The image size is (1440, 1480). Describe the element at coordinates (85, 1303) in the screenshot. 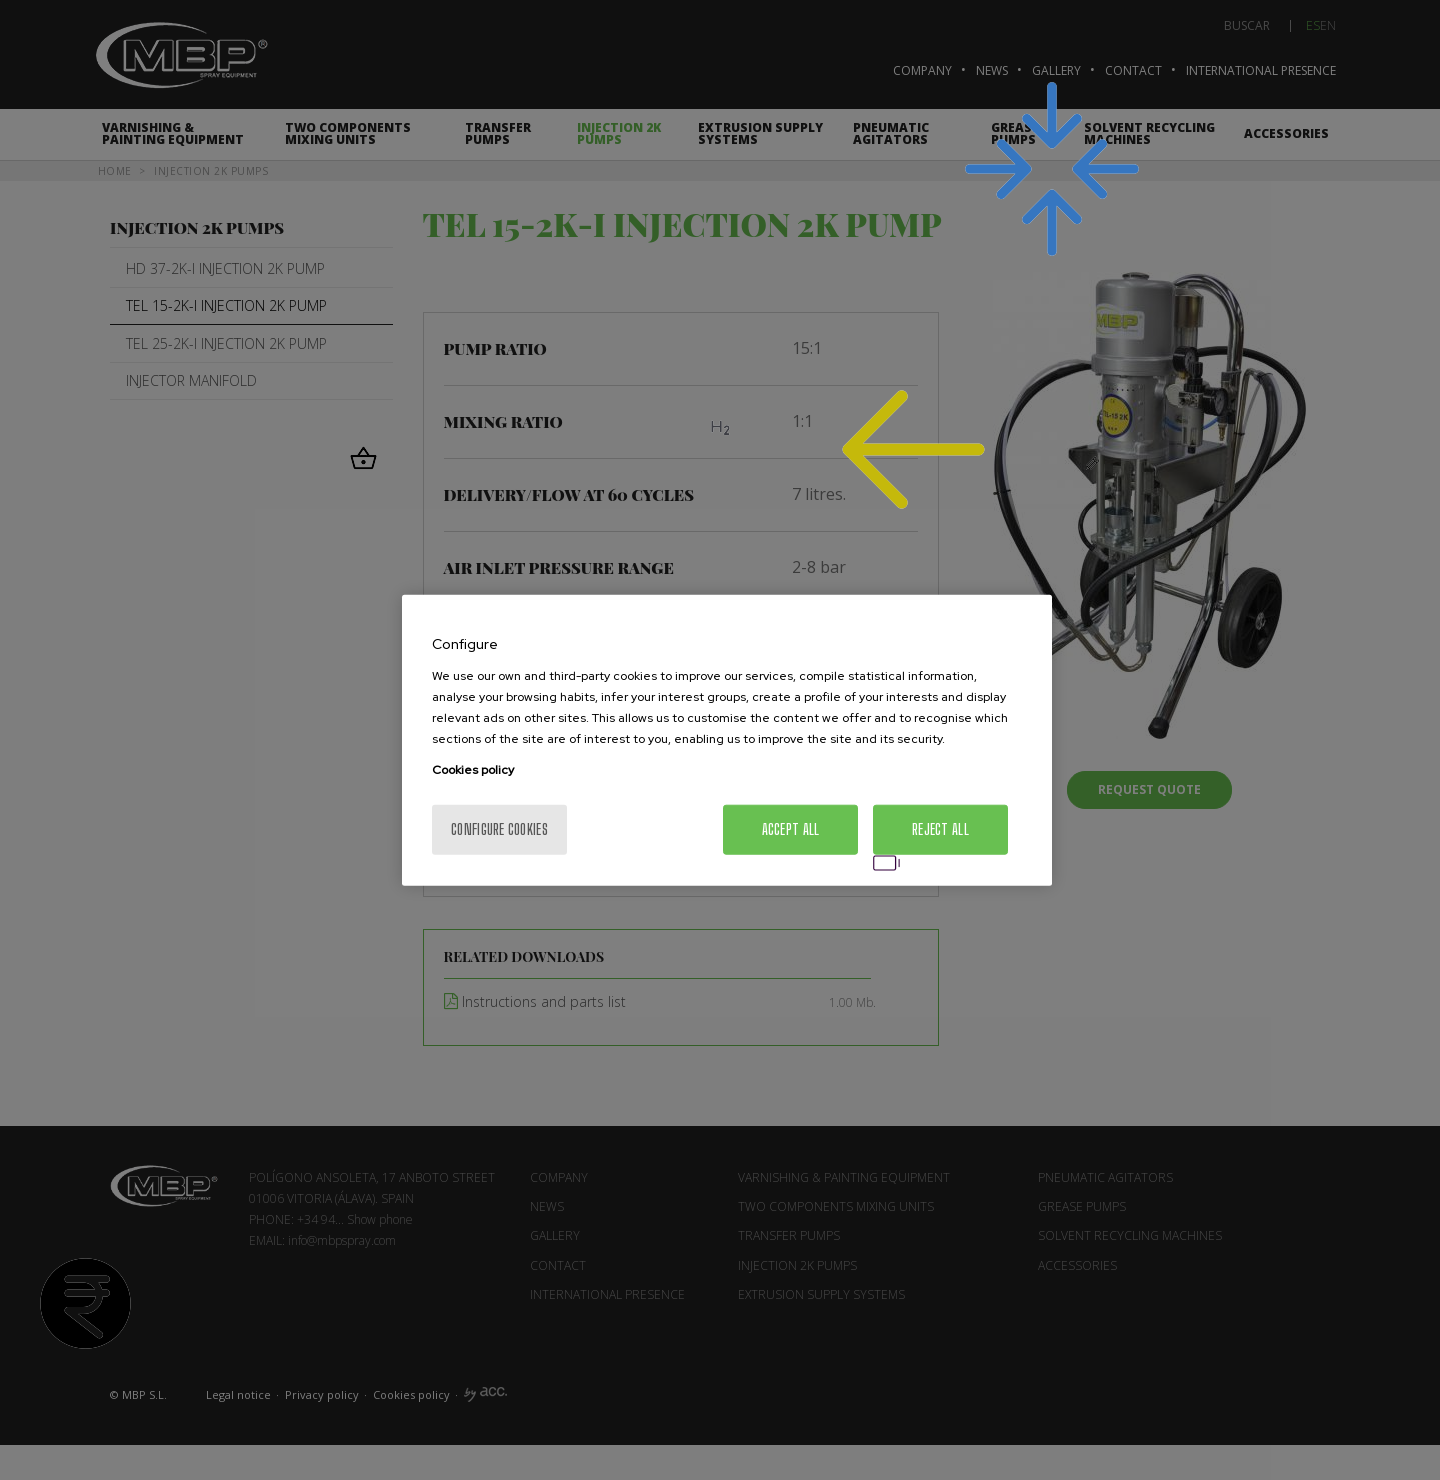

I see `view price in Indian rupees` at that location.